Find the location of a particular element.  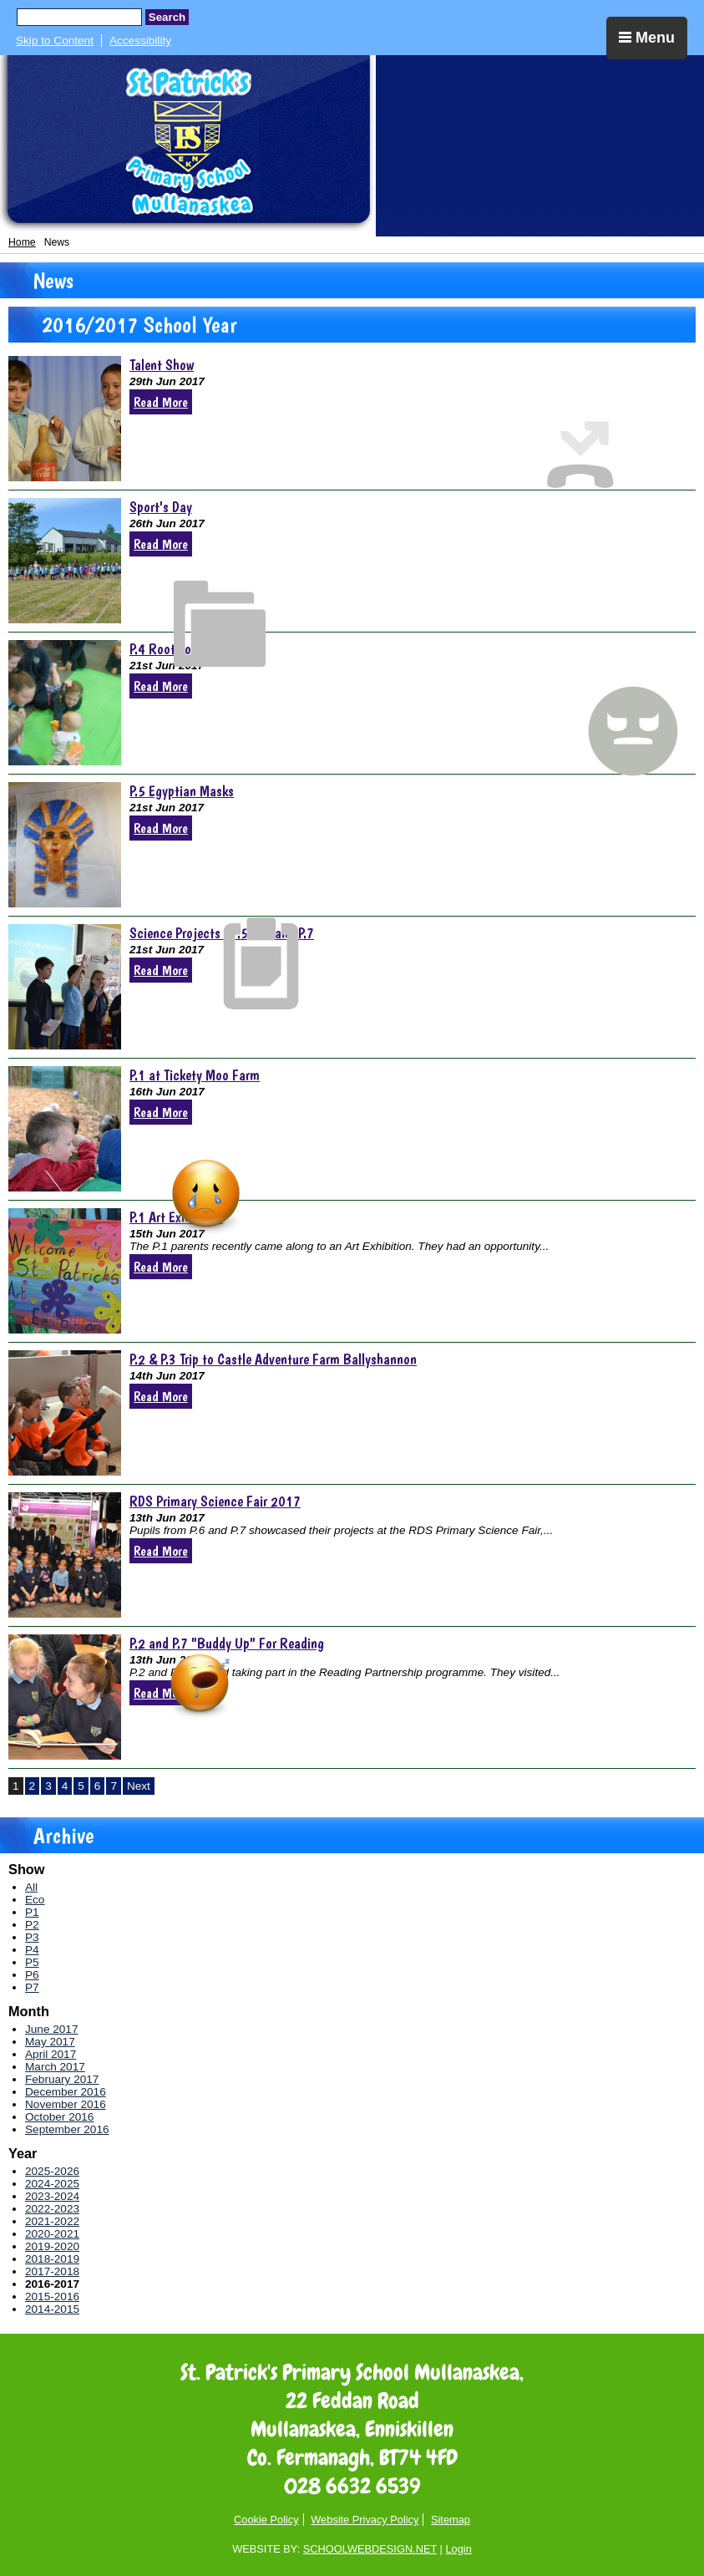

paste content from clipboard is located at coordinates (264, 963).